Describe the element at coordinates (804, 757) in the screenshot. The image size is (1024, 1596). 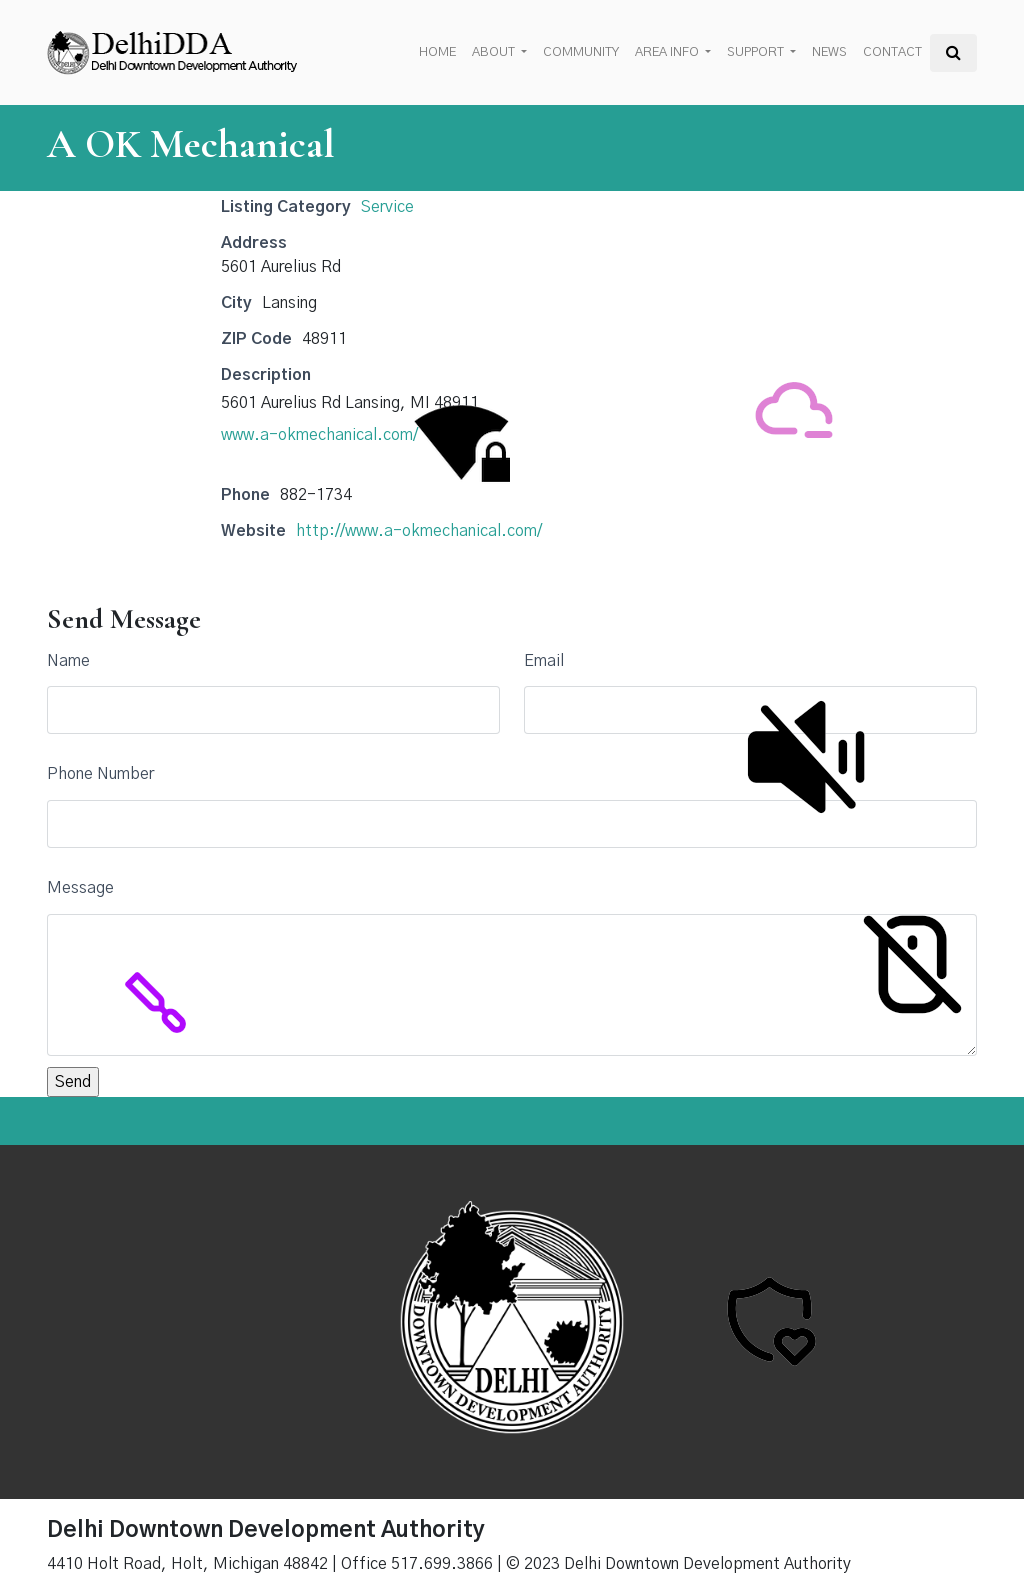
I see `mute audio or sound` at that location.